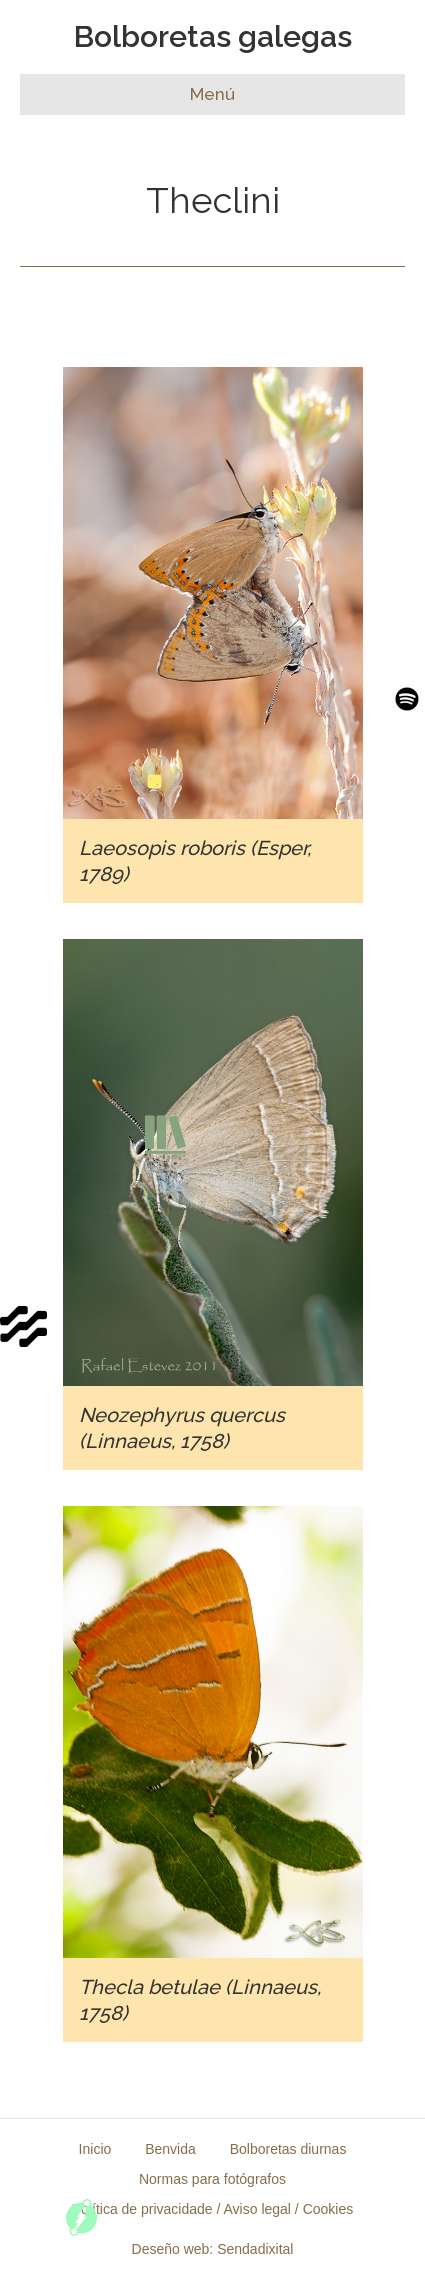 Image resolution: width=425 pixels, height=2280 pixels. I want to click on open the StoryGraph app, so click(165, 1134).